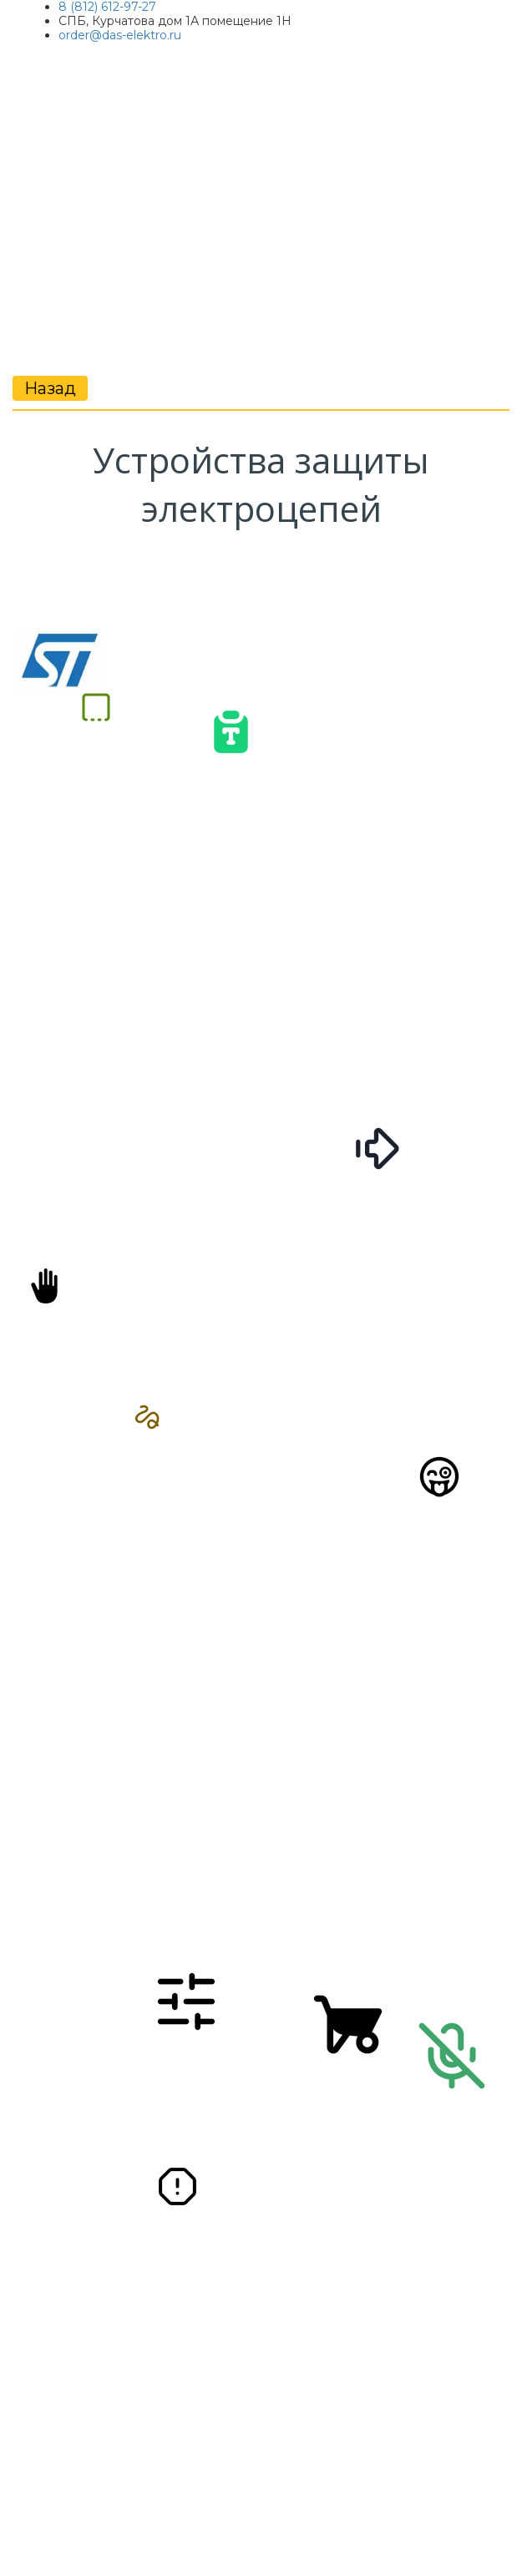  Describe the element at coordinates (177, 2186) in the screenshot. I see `indicates a critical warning or error state` at that location.